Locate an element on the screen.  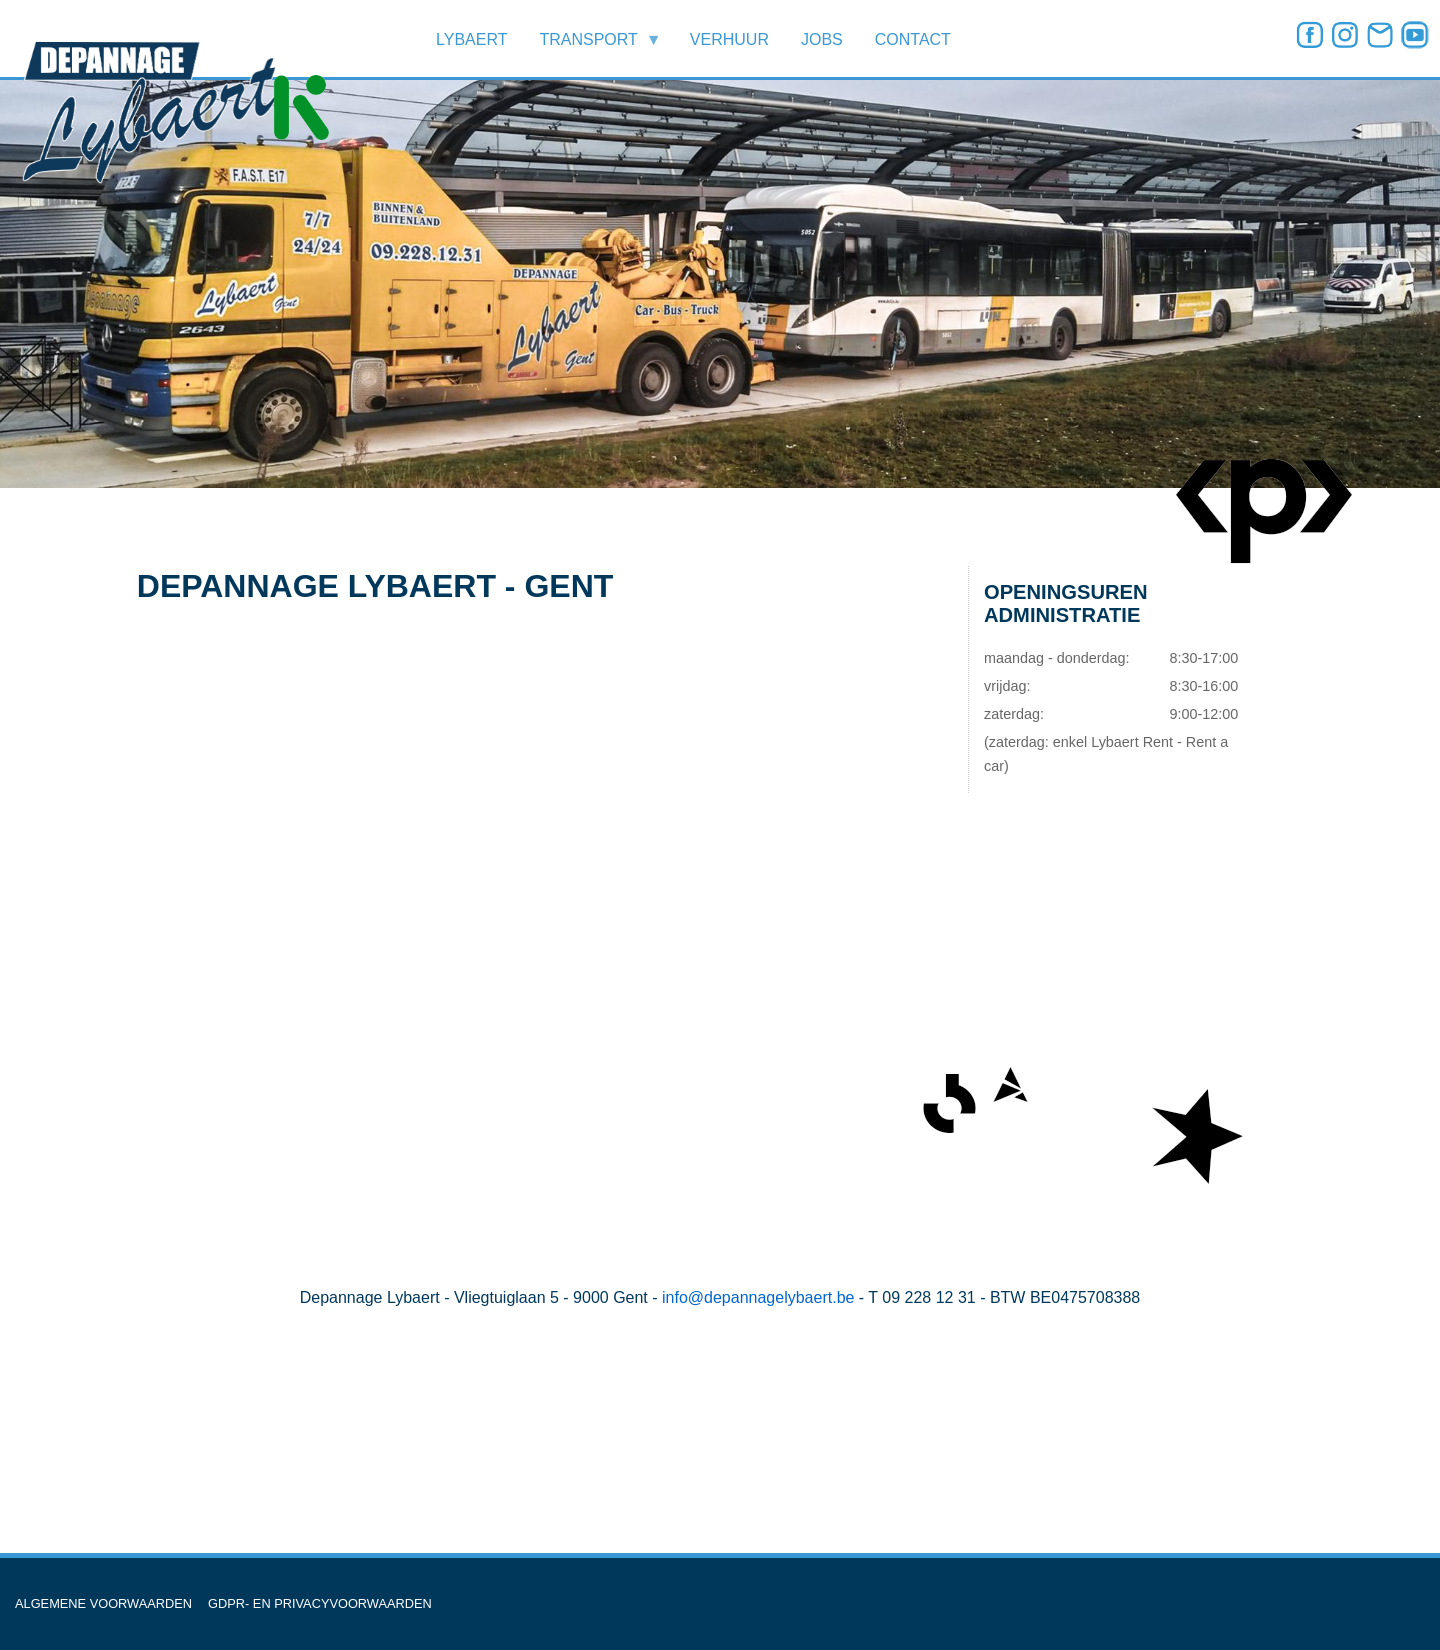
kaios mobile operating system logo is located at coordinates (301, 107).